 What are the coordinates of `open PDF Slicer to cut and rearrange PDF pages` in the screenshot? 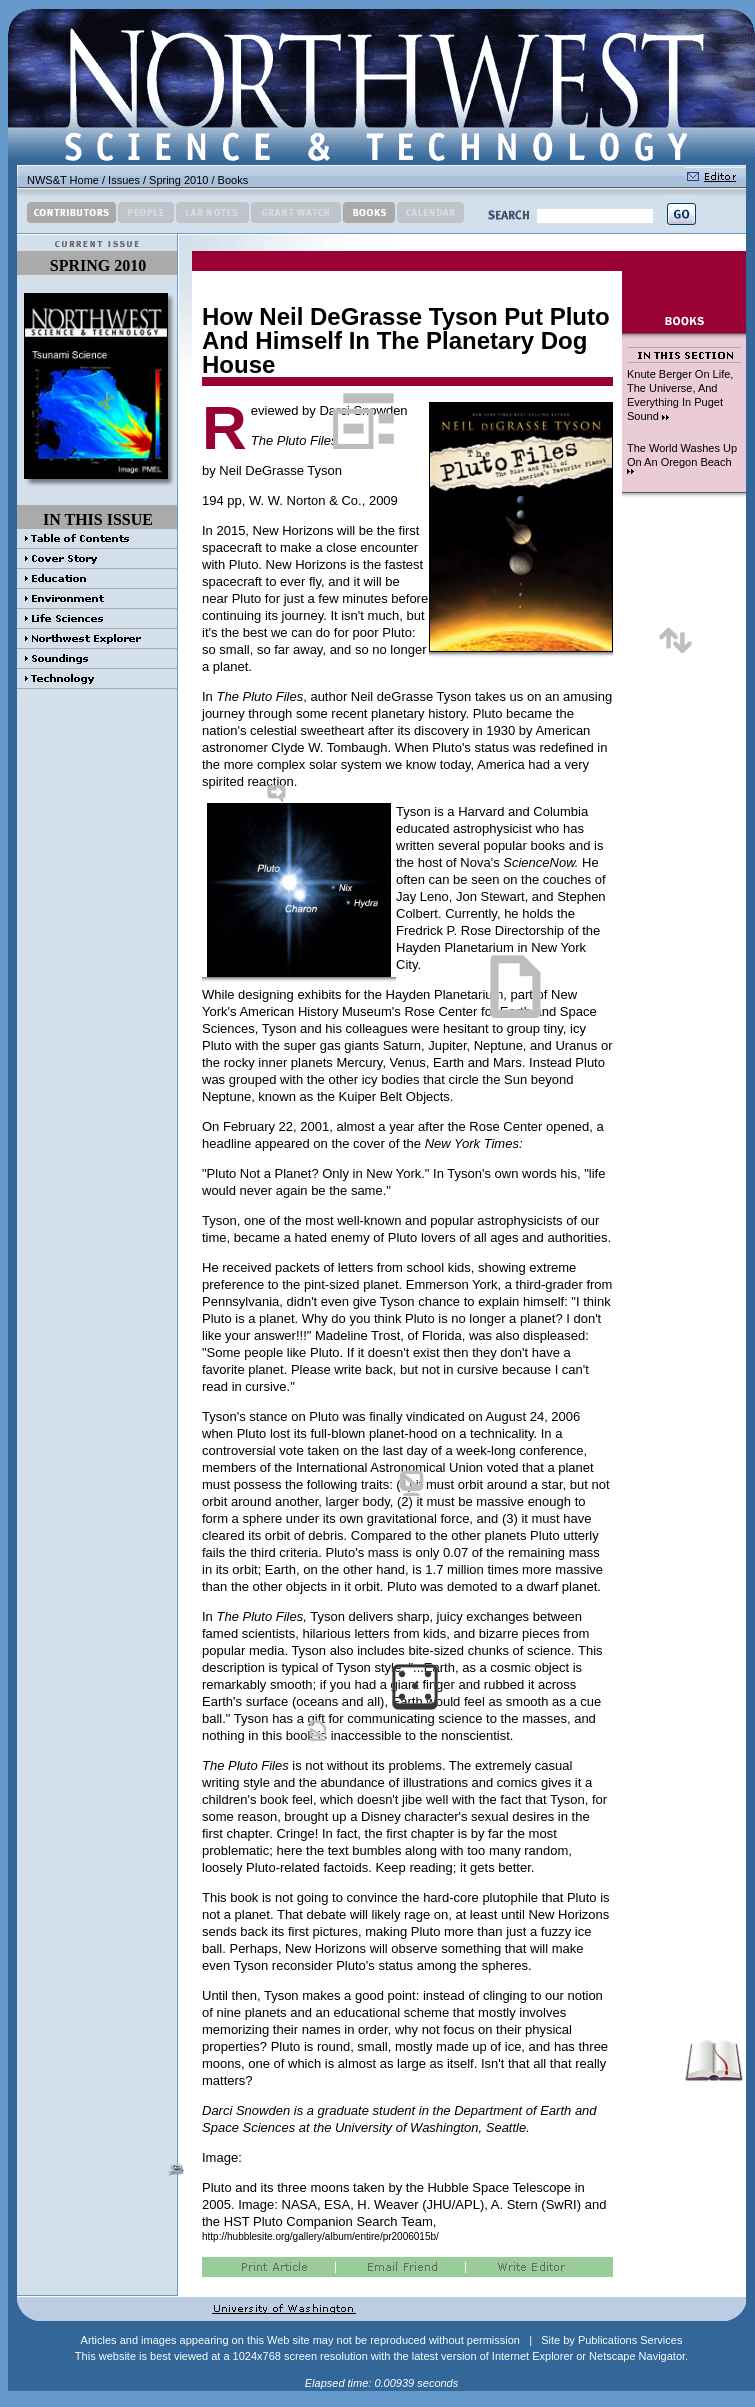 It's located at (106, 400).